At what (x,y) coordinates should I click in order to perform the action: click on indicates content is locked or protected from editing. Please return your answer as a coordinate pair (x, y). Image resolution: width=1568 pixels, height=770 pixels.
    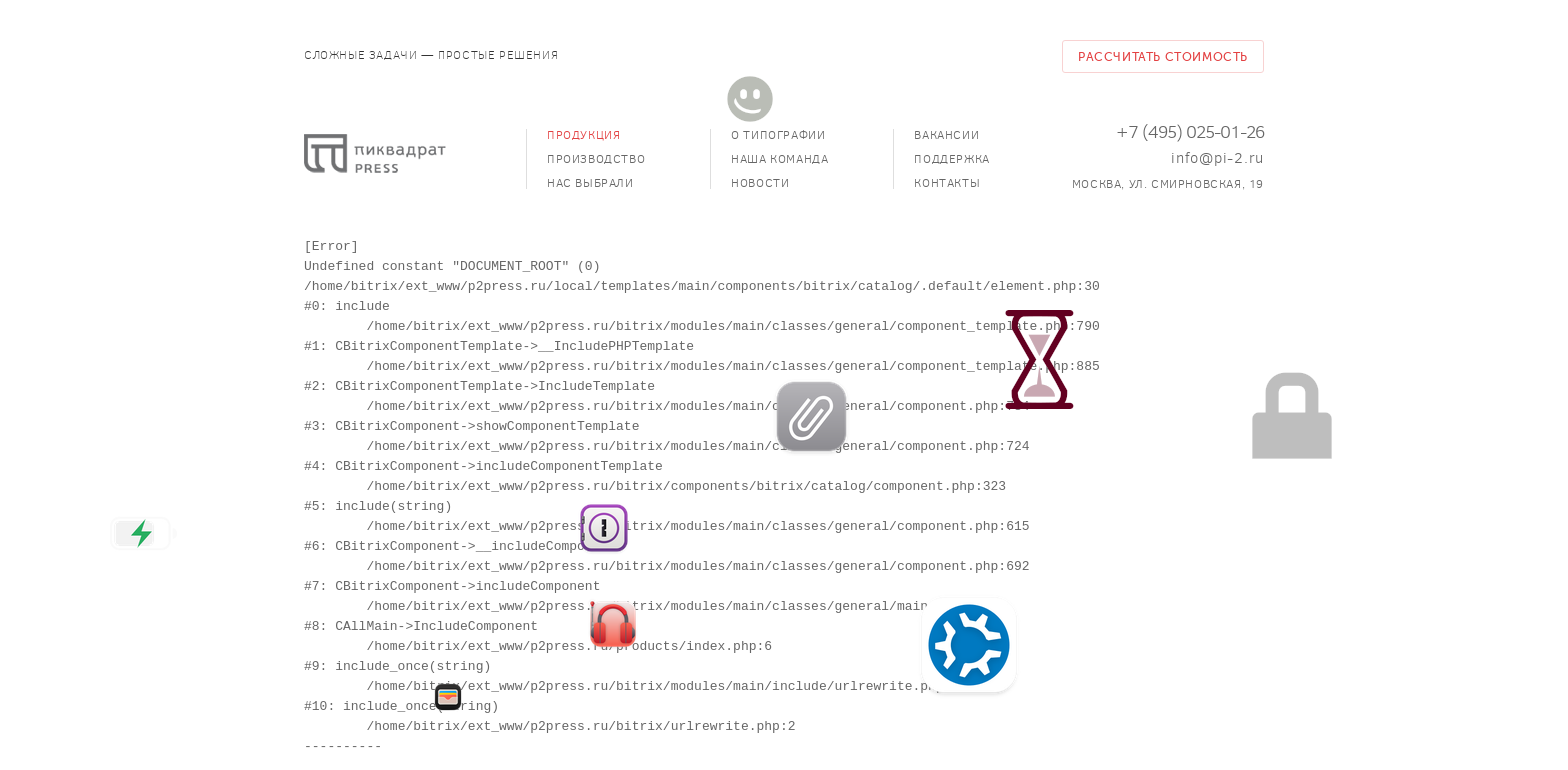
    Looking at the image, I should click on (1292, 419).